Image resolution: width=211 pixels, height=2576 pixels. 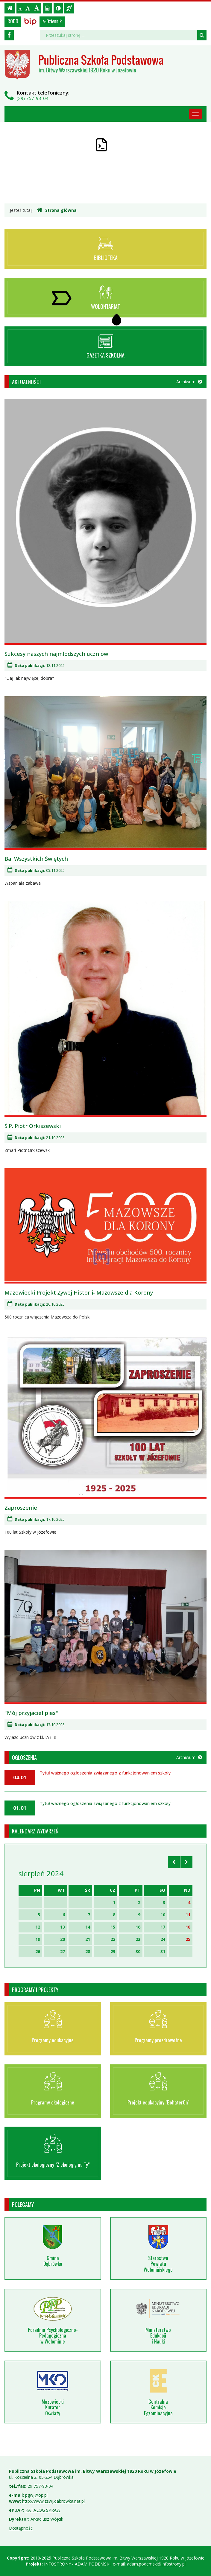 What do you see at coordinates (101, 145) in the screenshot?
I see `open terminal or command line file` at bounding box center [101, 145].